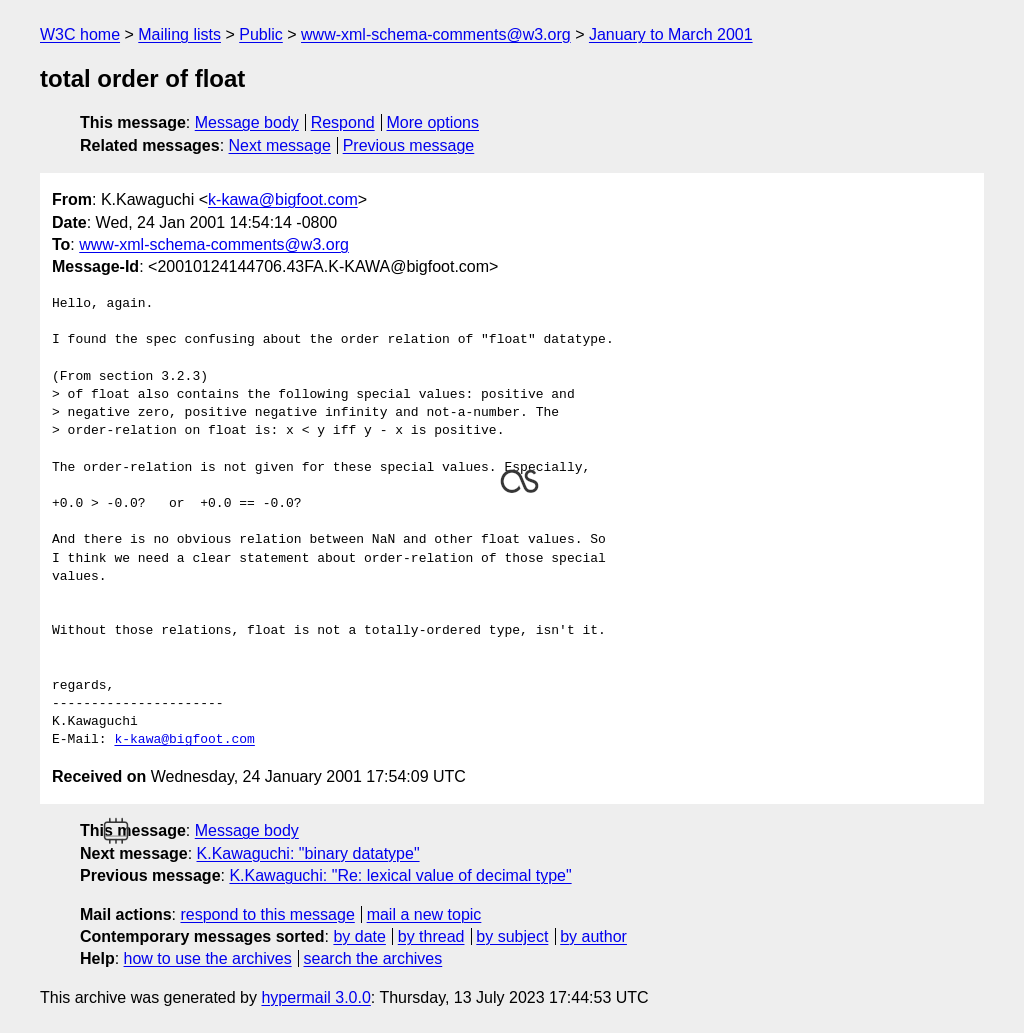 The image size is (1024, 1033). Describe the element at coordinates (116, 830) in the screenshot. I see `view system hardware information` at that location.